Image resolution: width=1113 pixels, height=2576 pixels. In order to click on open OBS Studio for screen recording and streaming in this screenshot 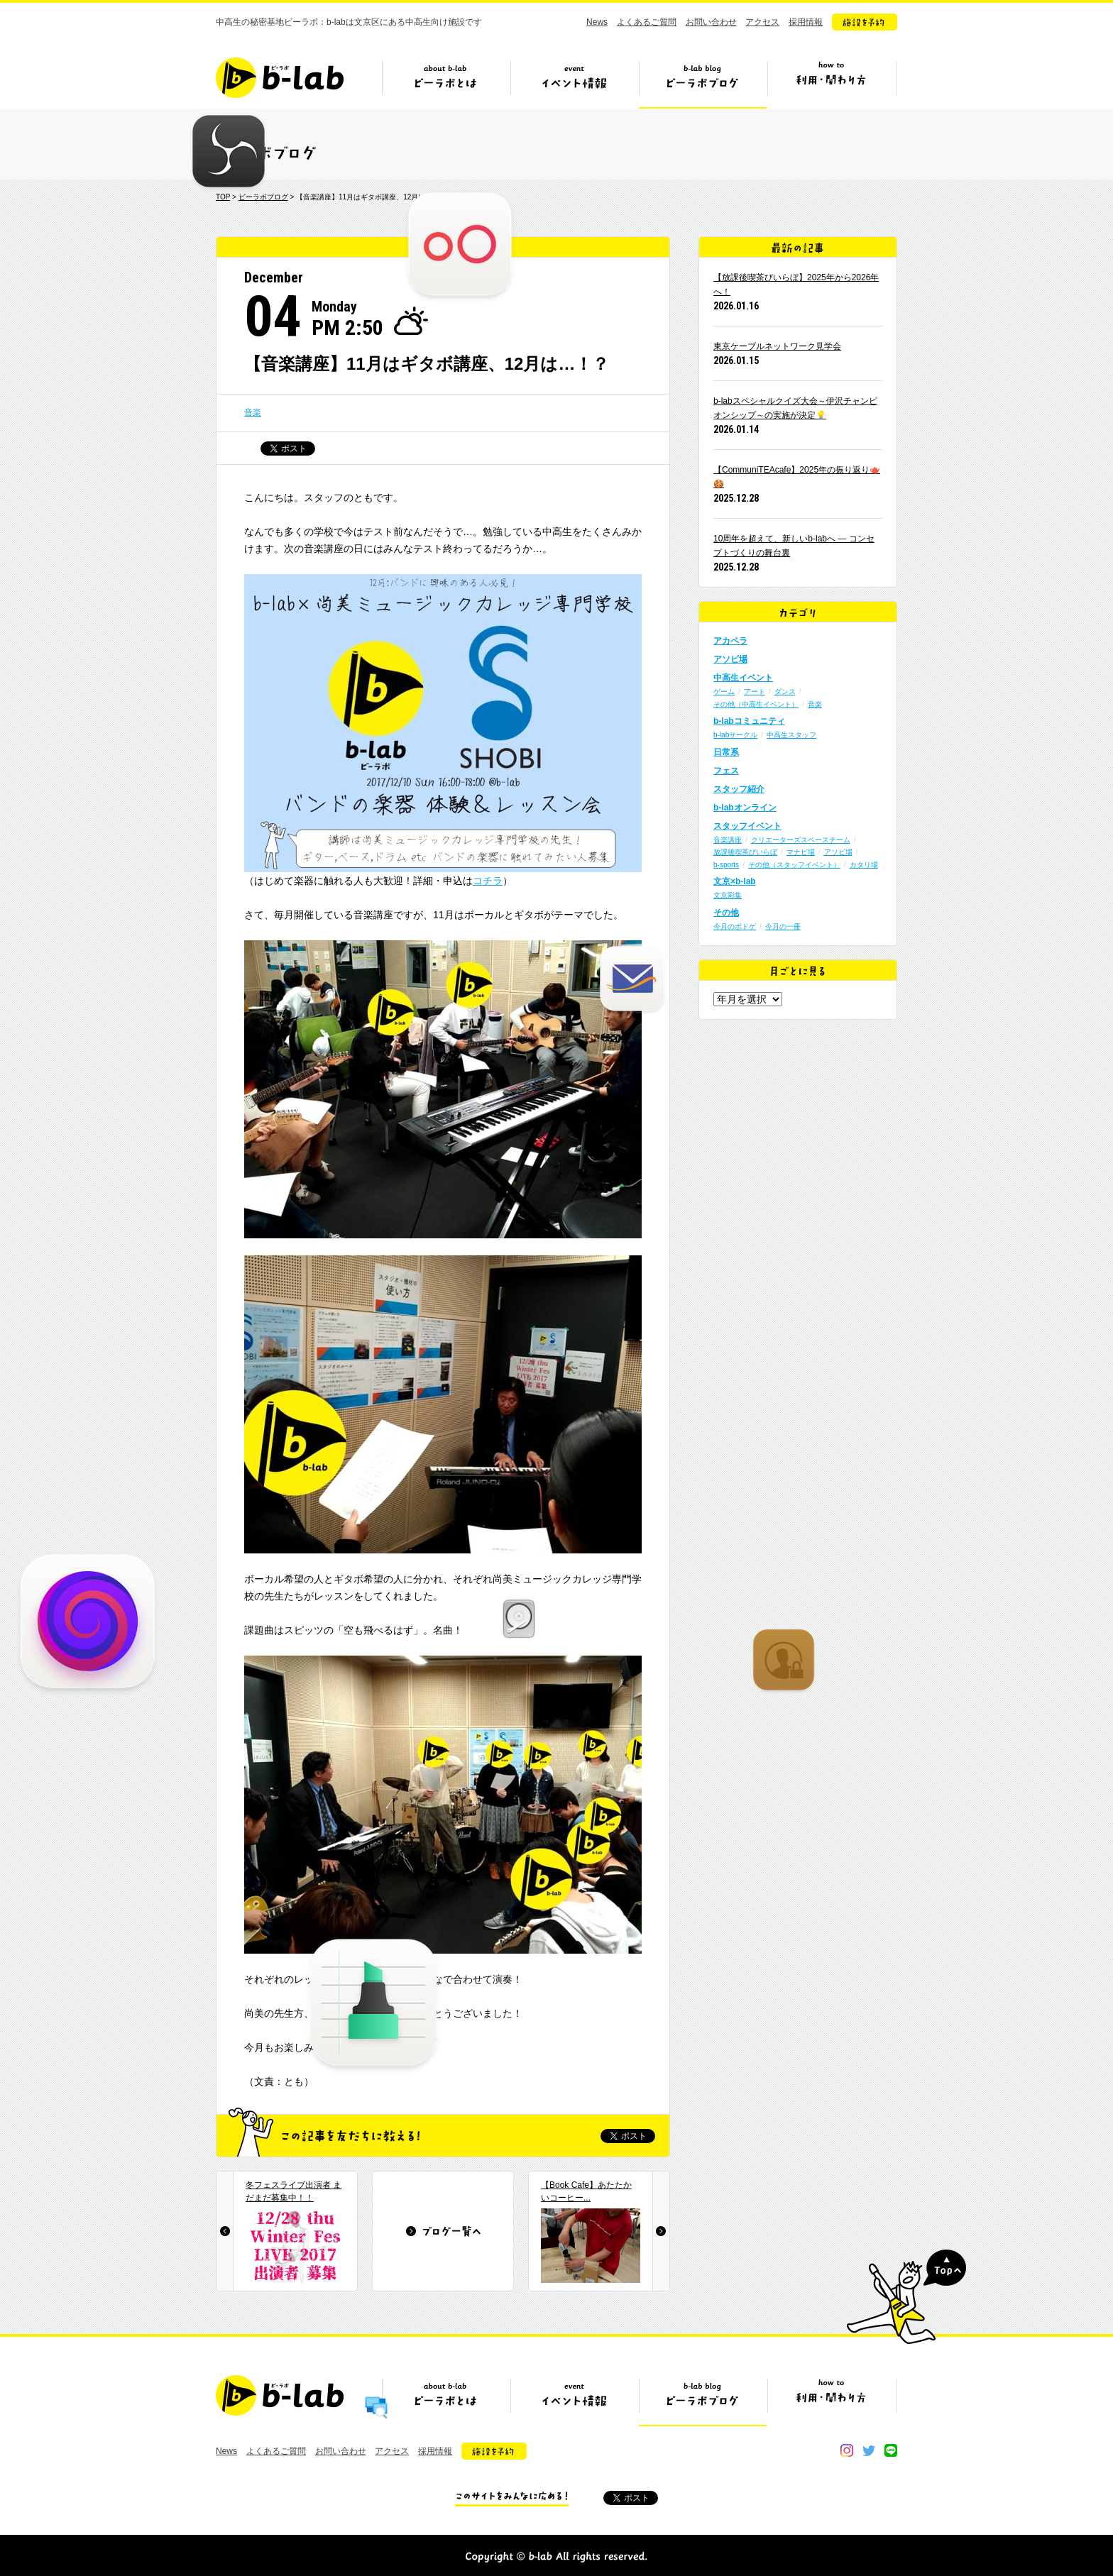, I will do `click(229, 151)`.